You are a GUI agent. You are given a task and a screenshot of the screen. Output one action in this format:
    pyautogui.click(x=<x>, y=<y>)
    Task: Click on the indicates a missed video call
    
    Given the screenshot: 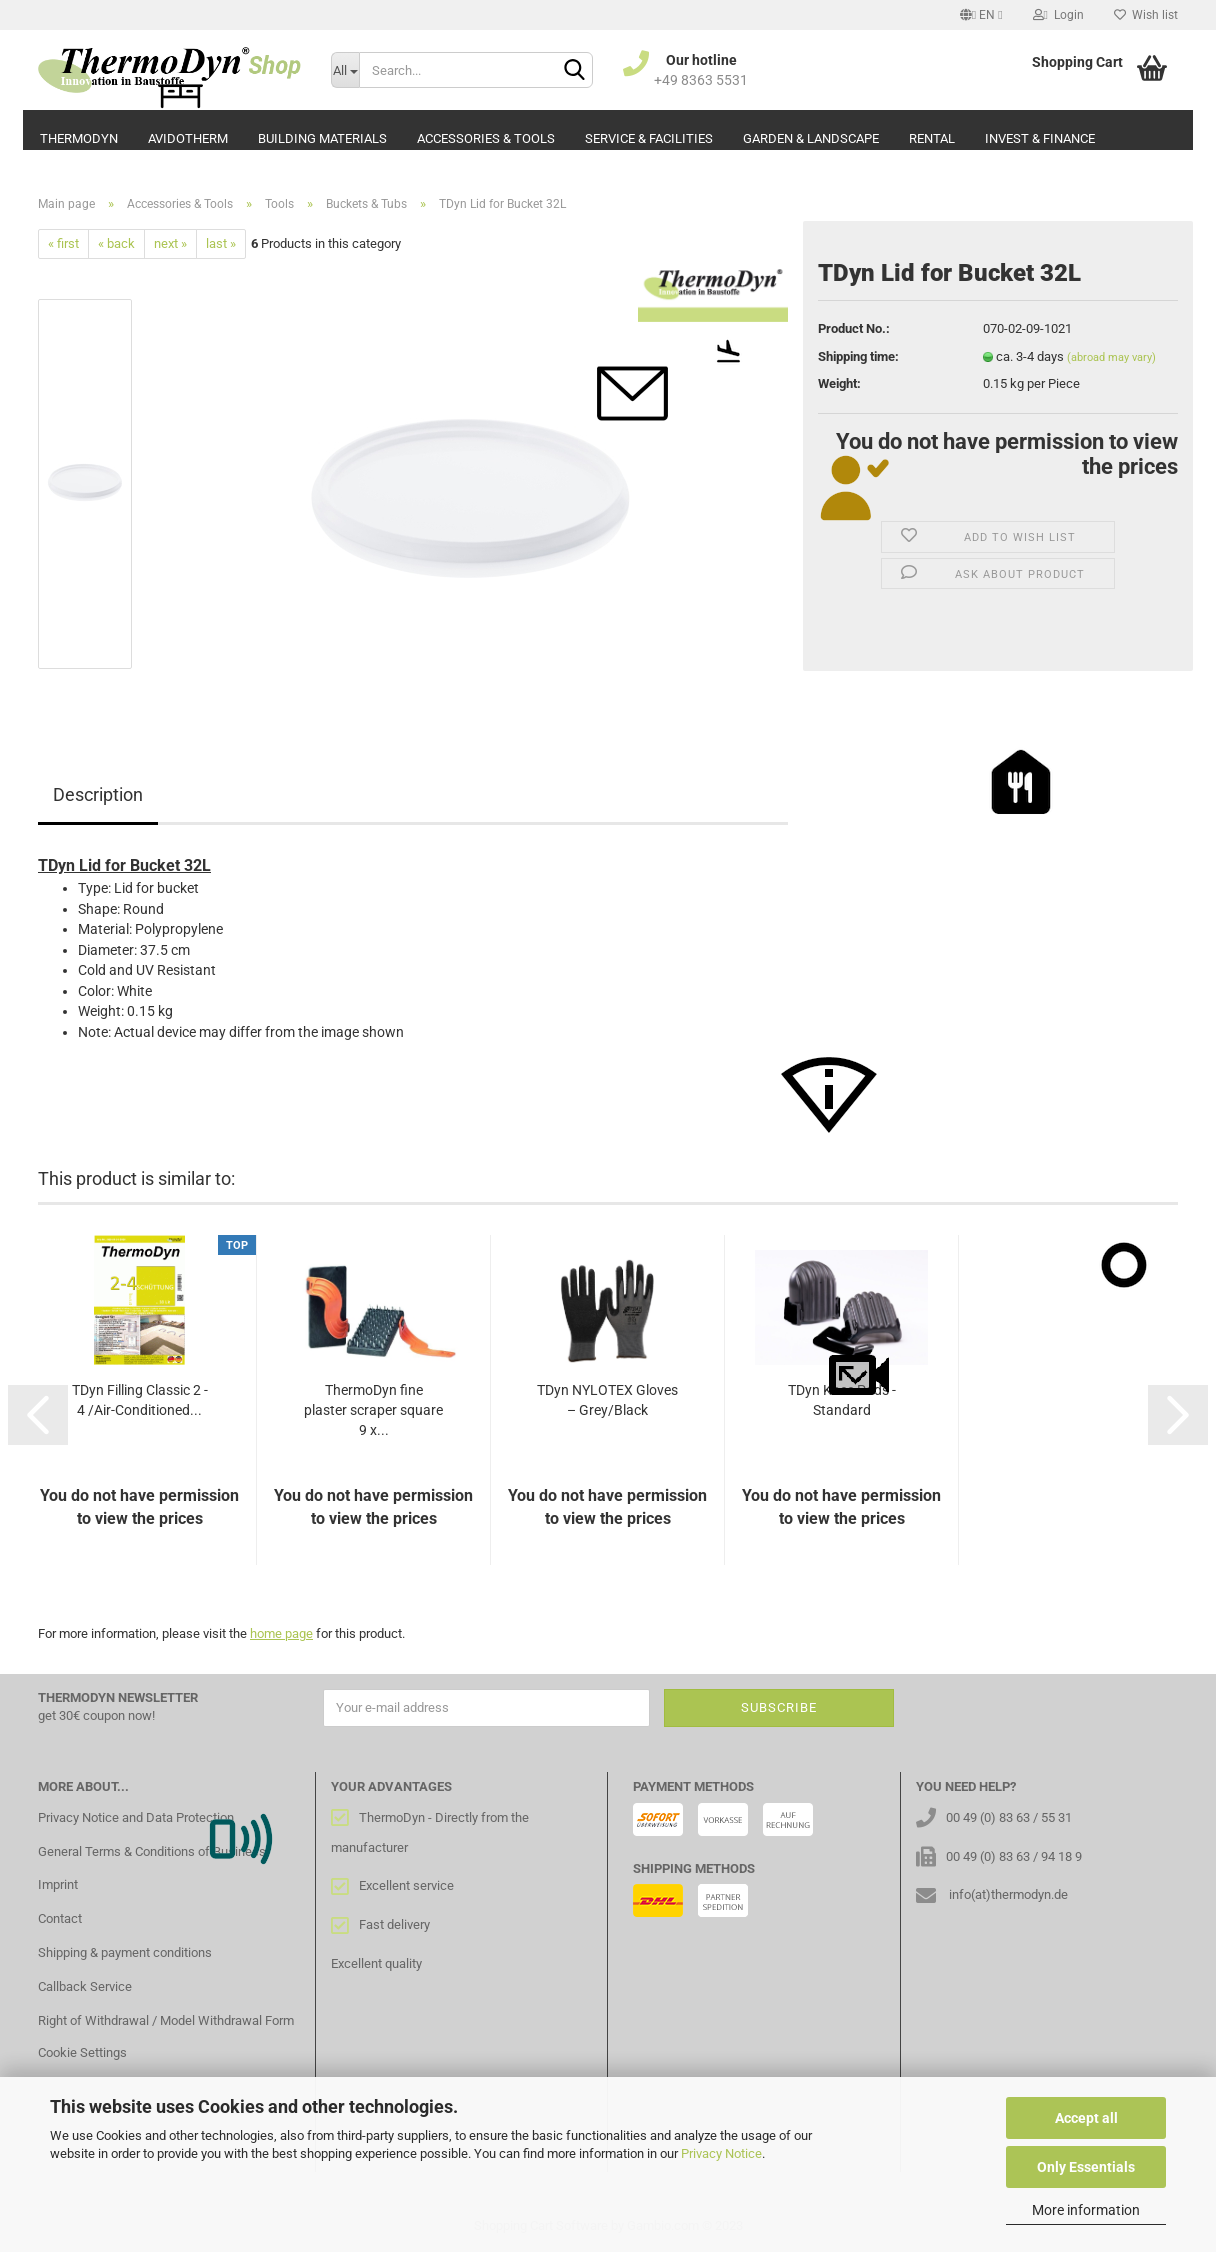 What is the action you would take?
    pyautogui.click(x=859, y=1375)
    